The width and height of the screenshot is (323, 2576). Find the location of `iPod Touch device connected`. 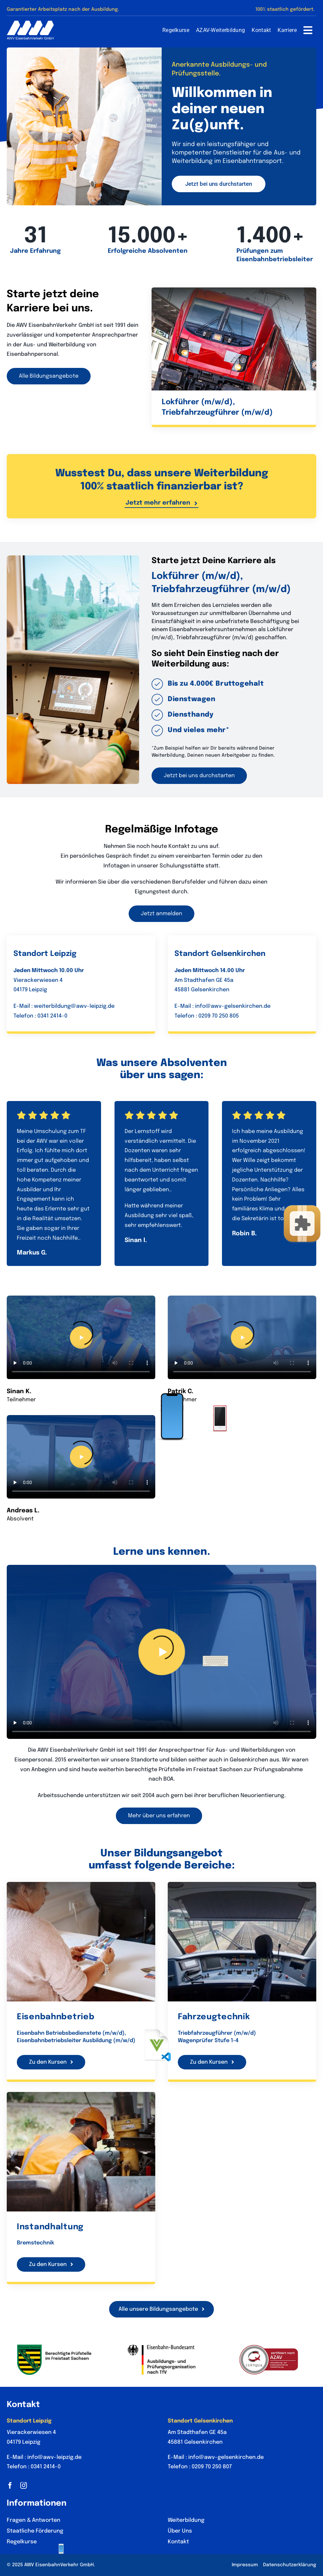

iPod Touch device connected is located at coordinates (61, 2549).